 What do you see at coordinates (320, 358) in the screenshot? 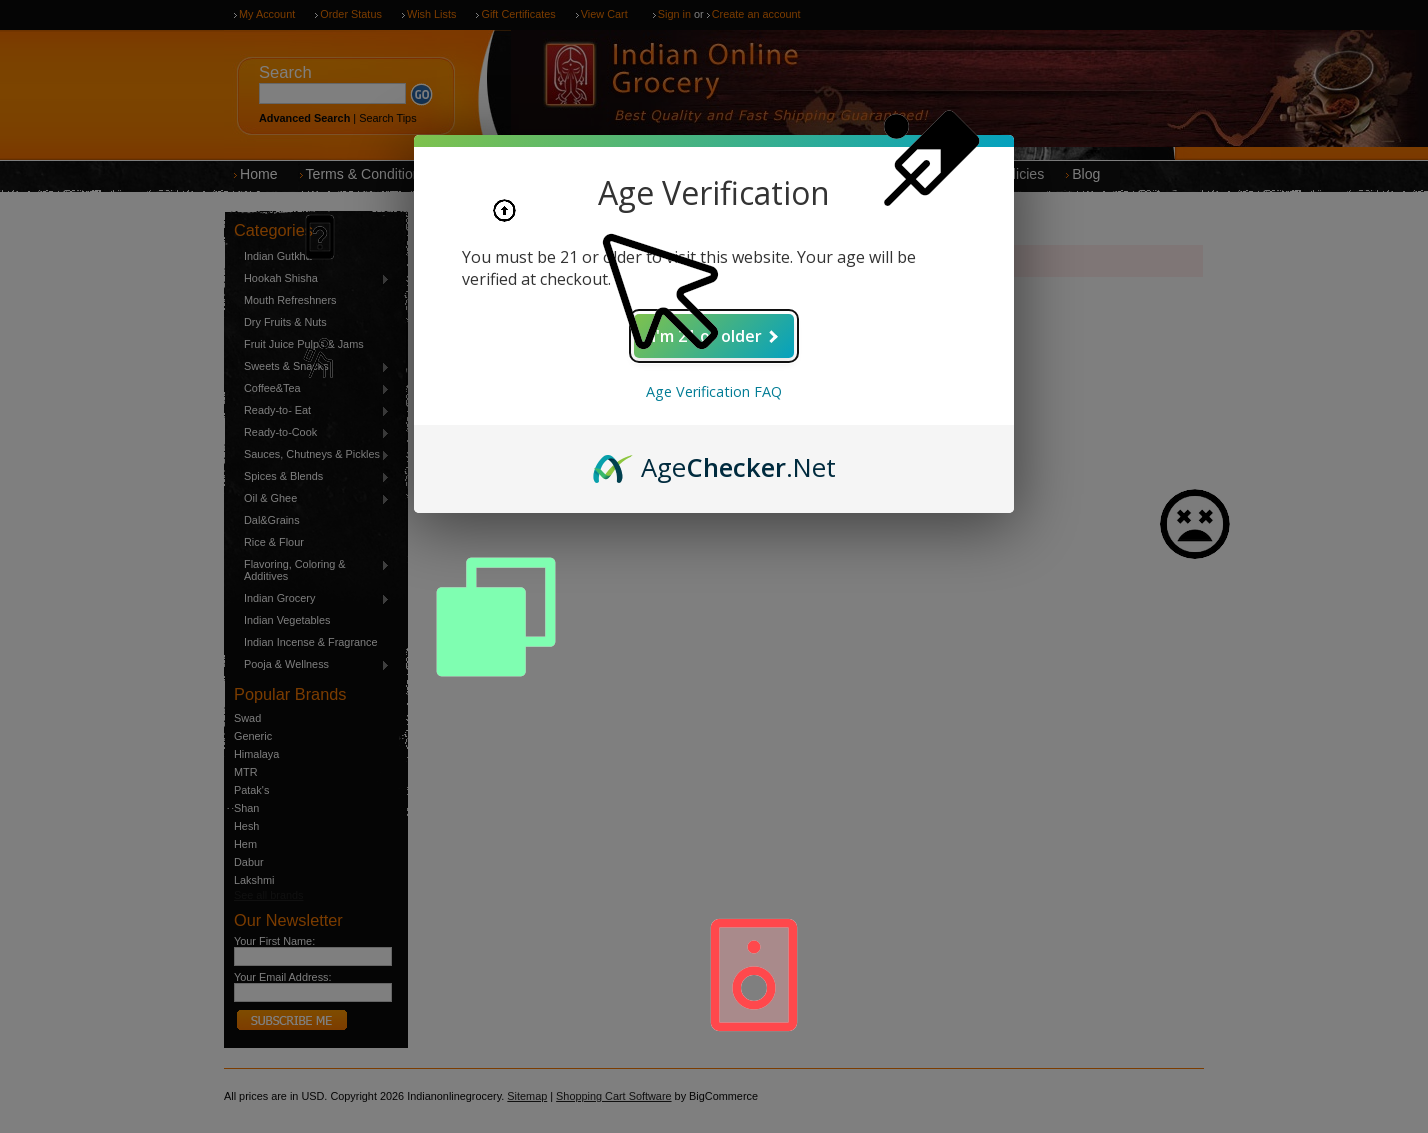
I see `access hiking trails or outdoor activities` at bounding box center [320, 358].